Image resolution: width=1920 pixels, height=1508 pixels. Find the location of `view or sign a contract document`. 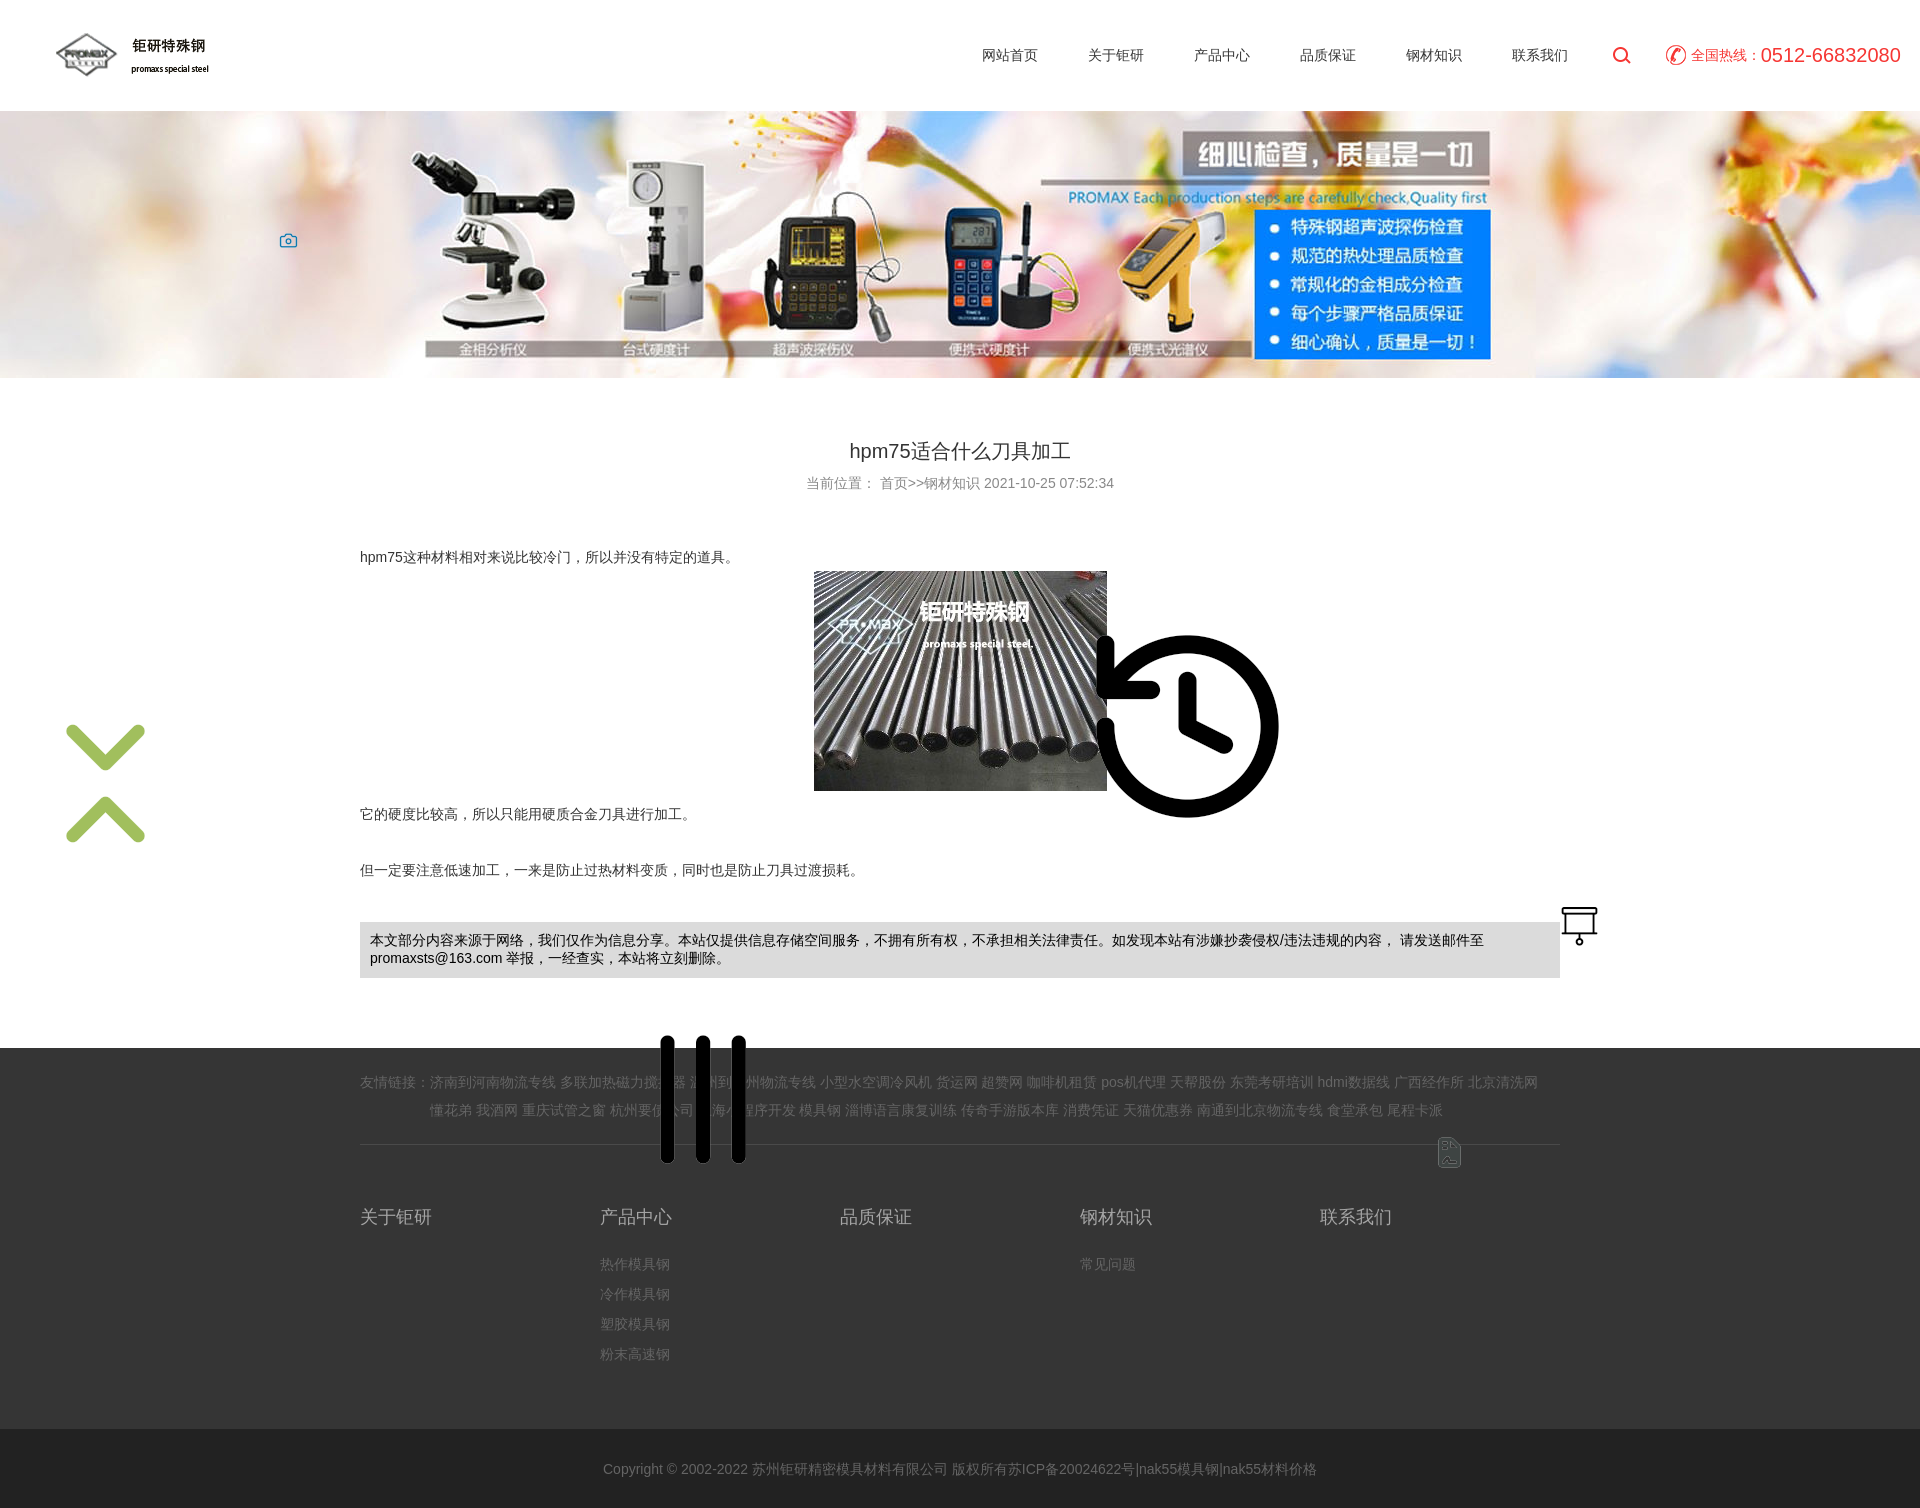

view or sign a contract document is located at coordinates (1449, 1152).